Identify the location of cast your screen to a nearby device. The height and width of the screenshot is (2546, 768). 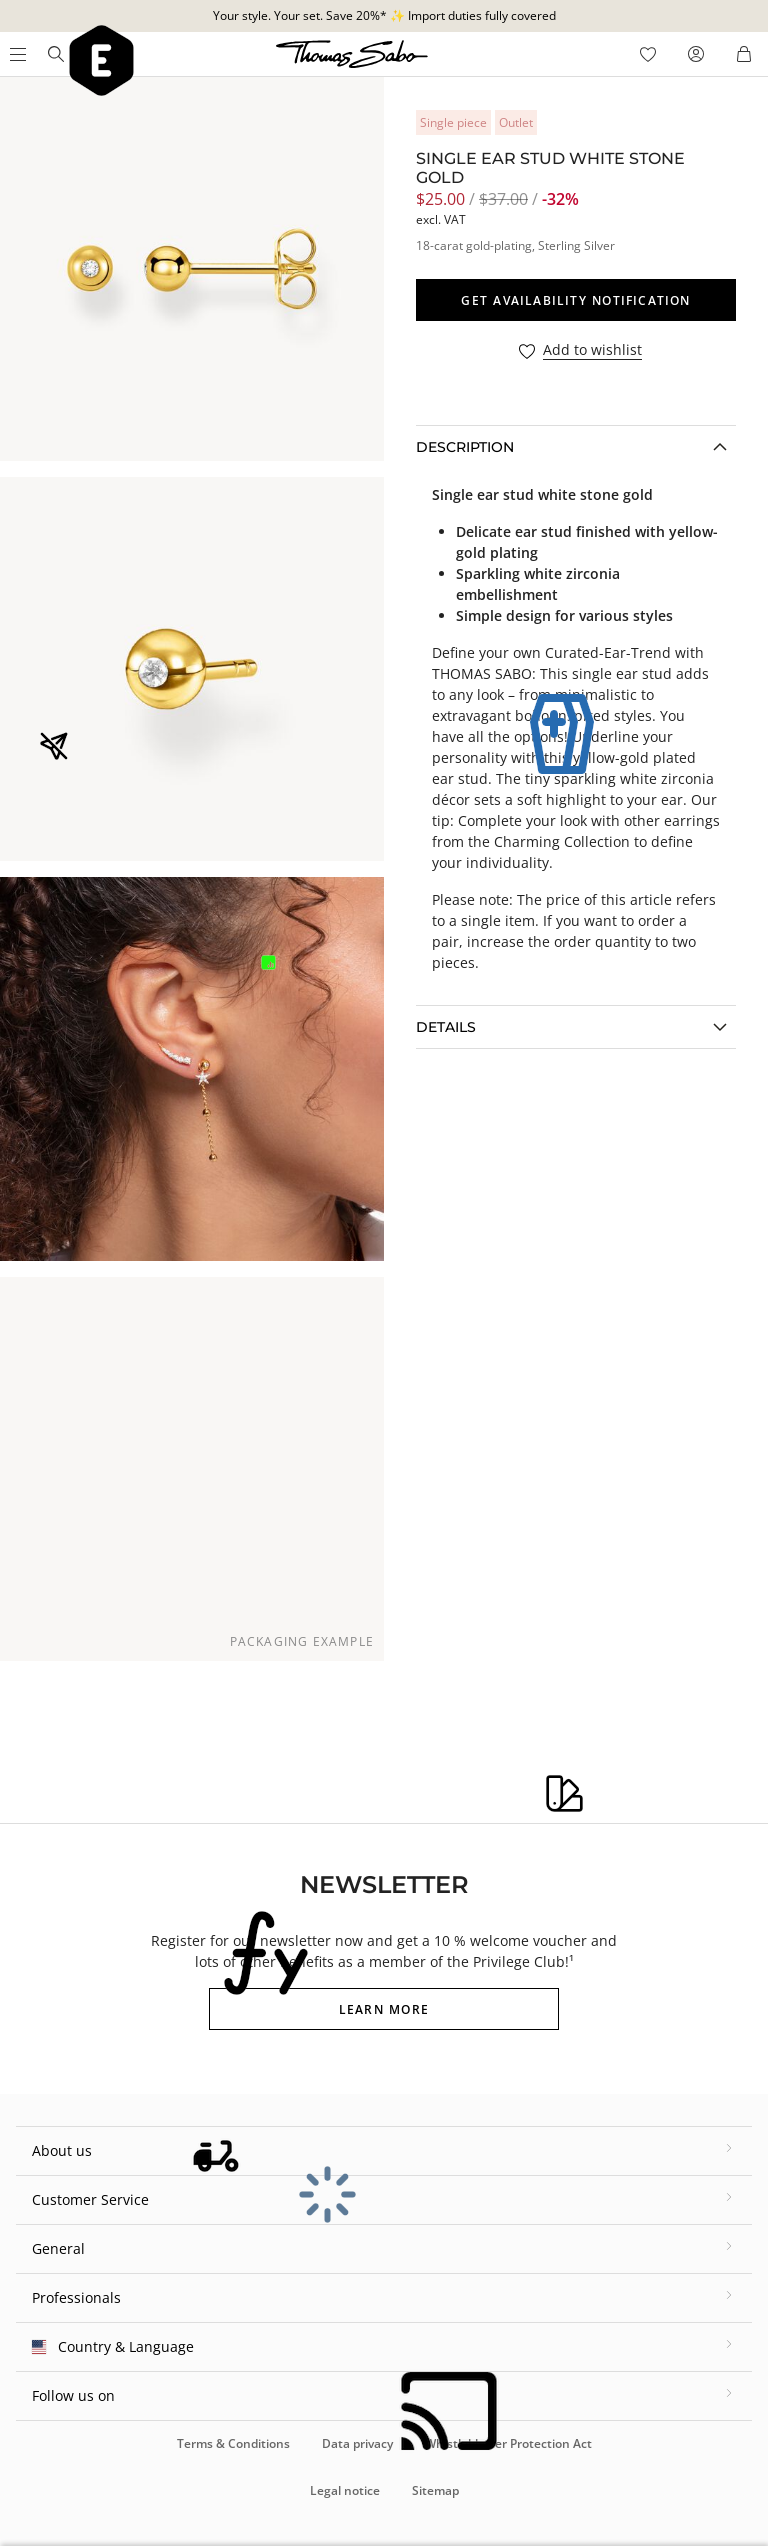
(449, 2411).